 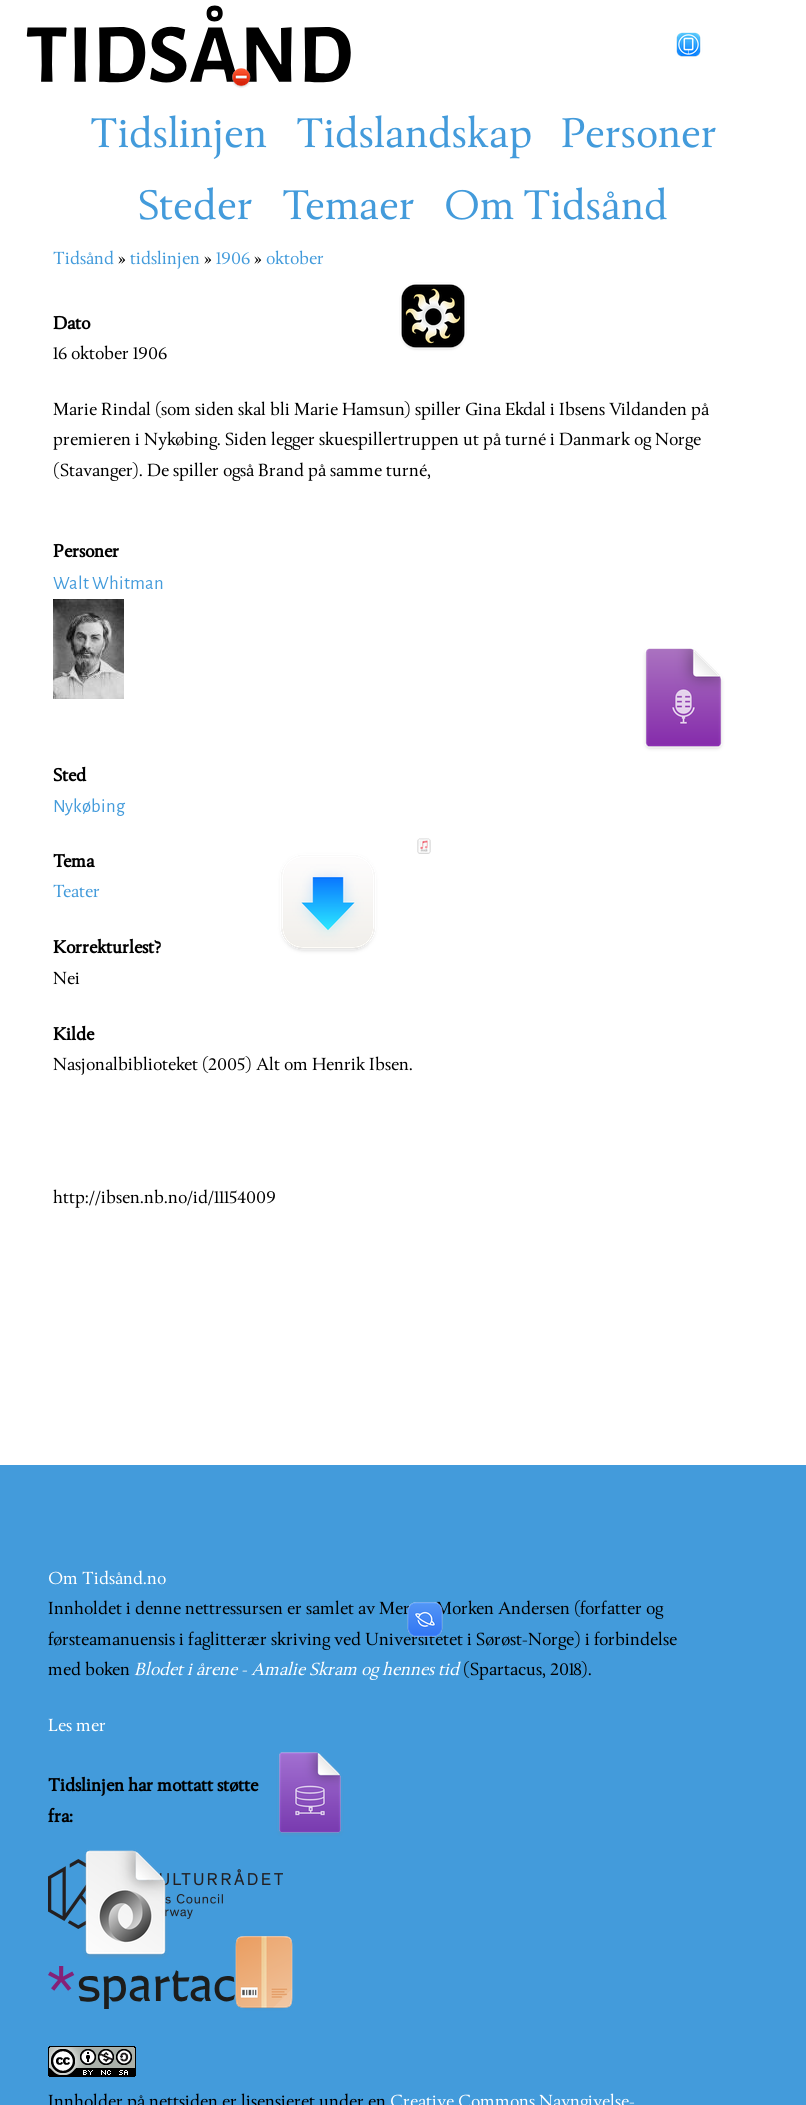 I want to click on indicates a private or restricted folder, so click(x=206, y=50).